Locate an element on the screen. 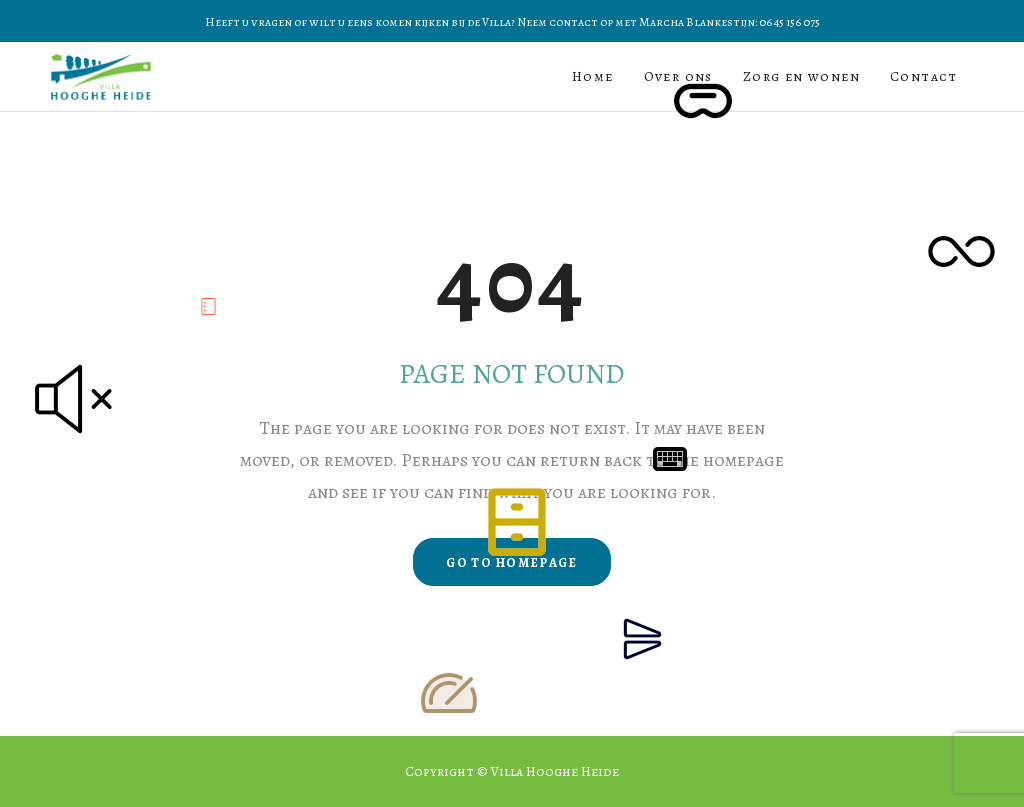 This screenshot has height=807, width=1024. flip image or content vertically is located at coordinates (641, 639).